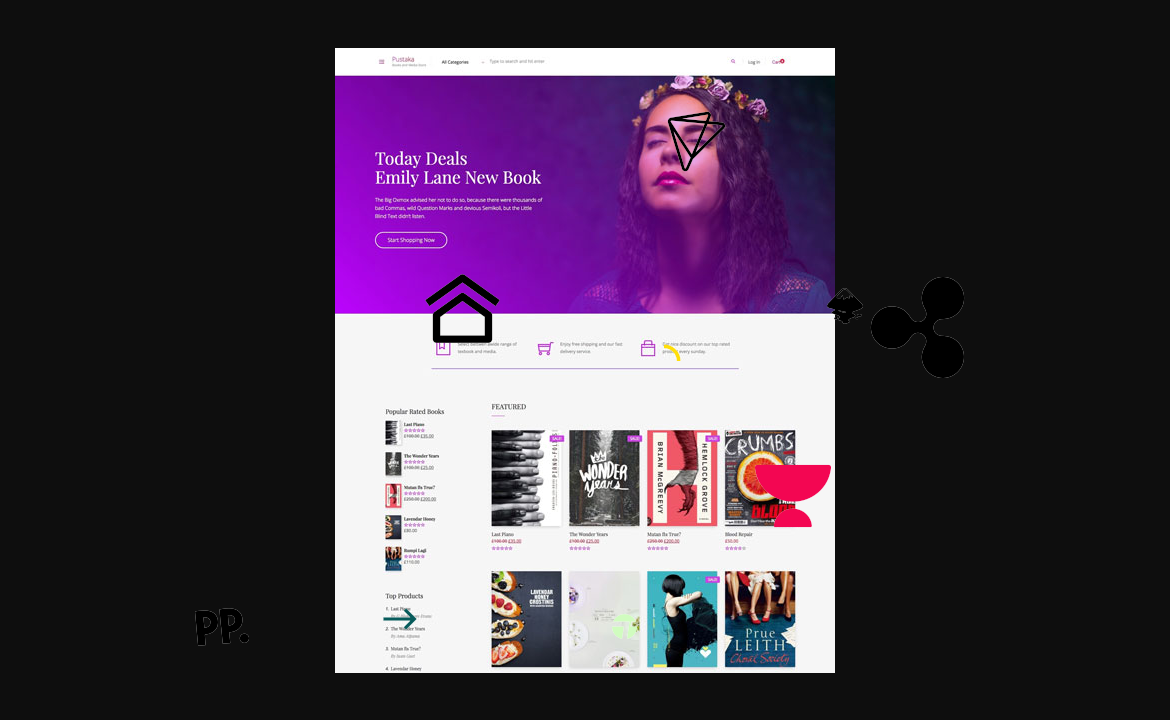  Describe the element at coordinates (222, 627) in the screenshot. I see `paddy power logo - link to betting and gaming services` at that location.